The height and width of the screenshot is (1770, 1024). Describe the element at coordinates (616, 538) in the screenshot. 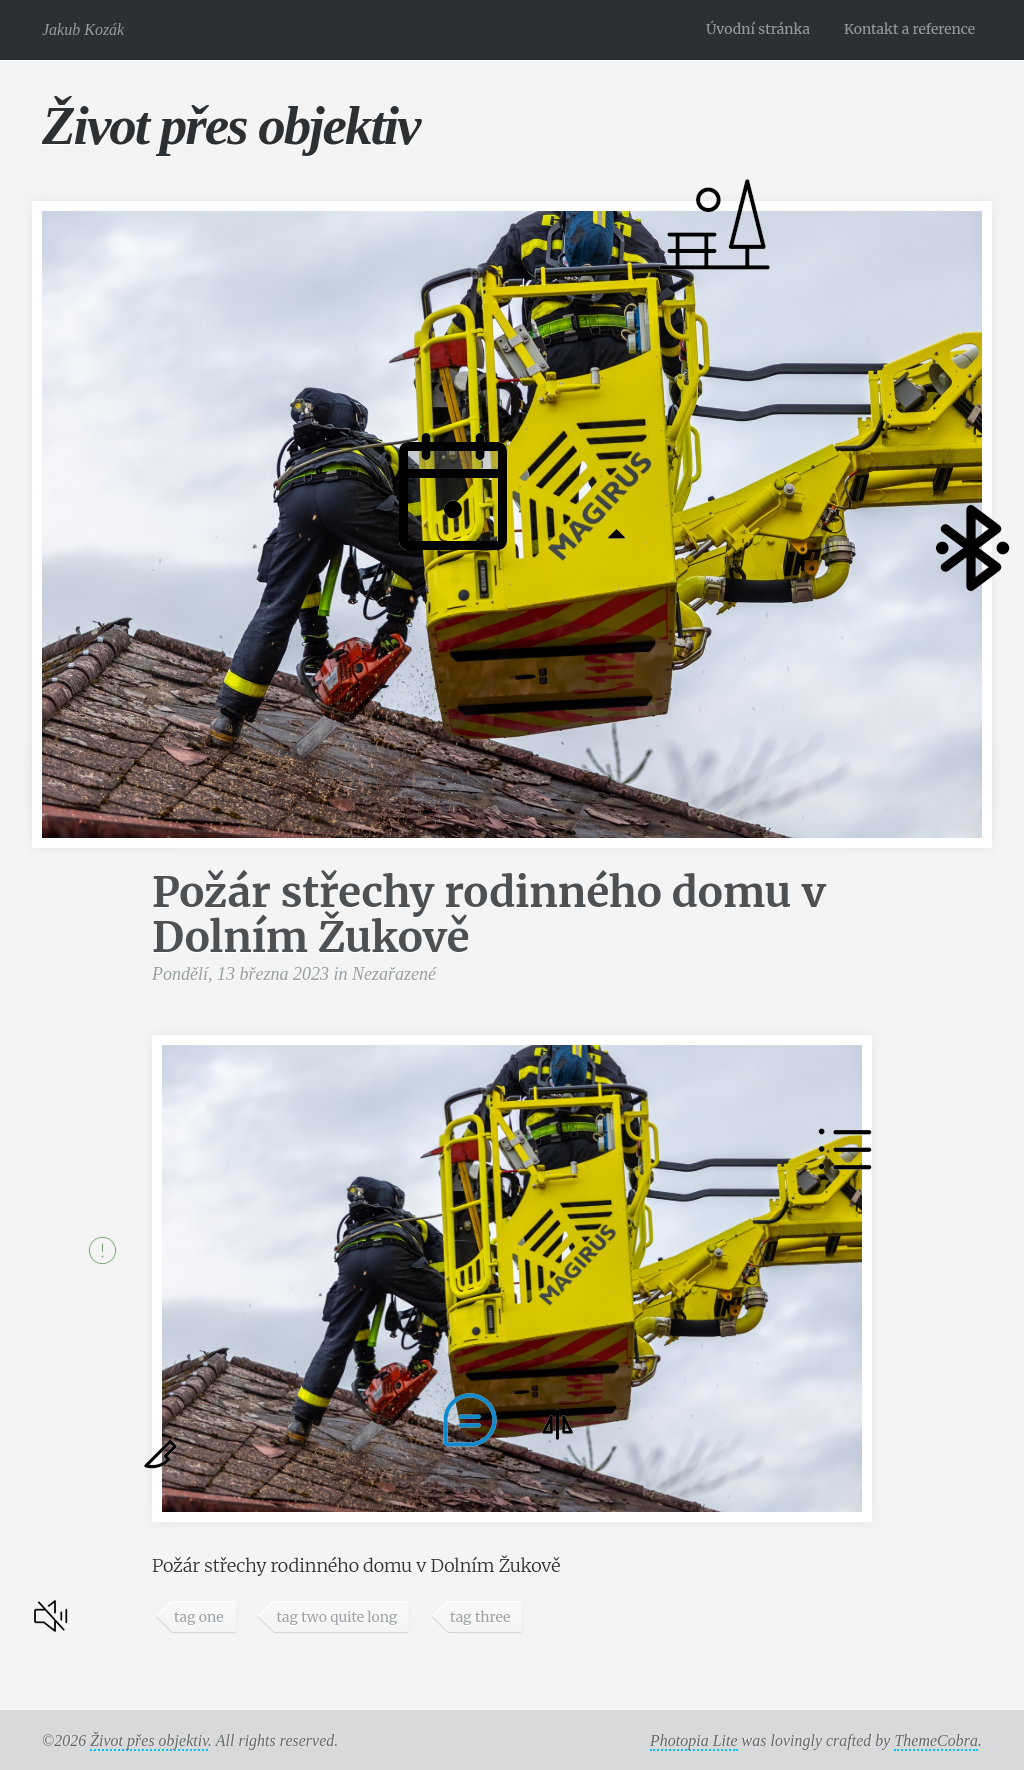

I see `navigate up or go to previous item` at that location.